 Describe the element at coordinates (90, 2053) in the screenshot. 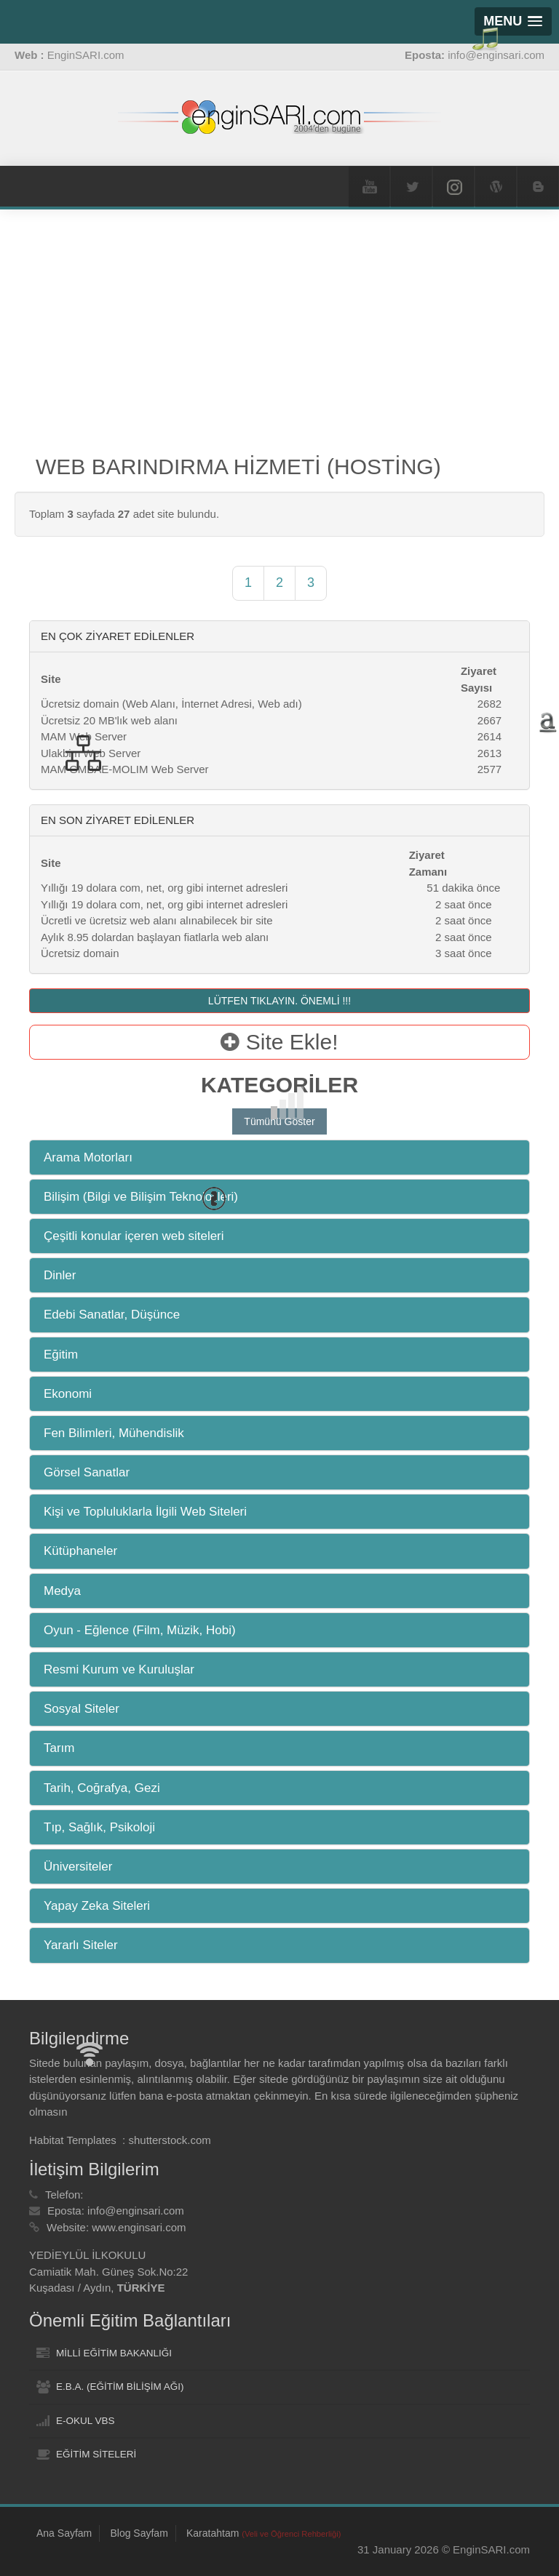

I see `indicates wireless network connection status` at that location.